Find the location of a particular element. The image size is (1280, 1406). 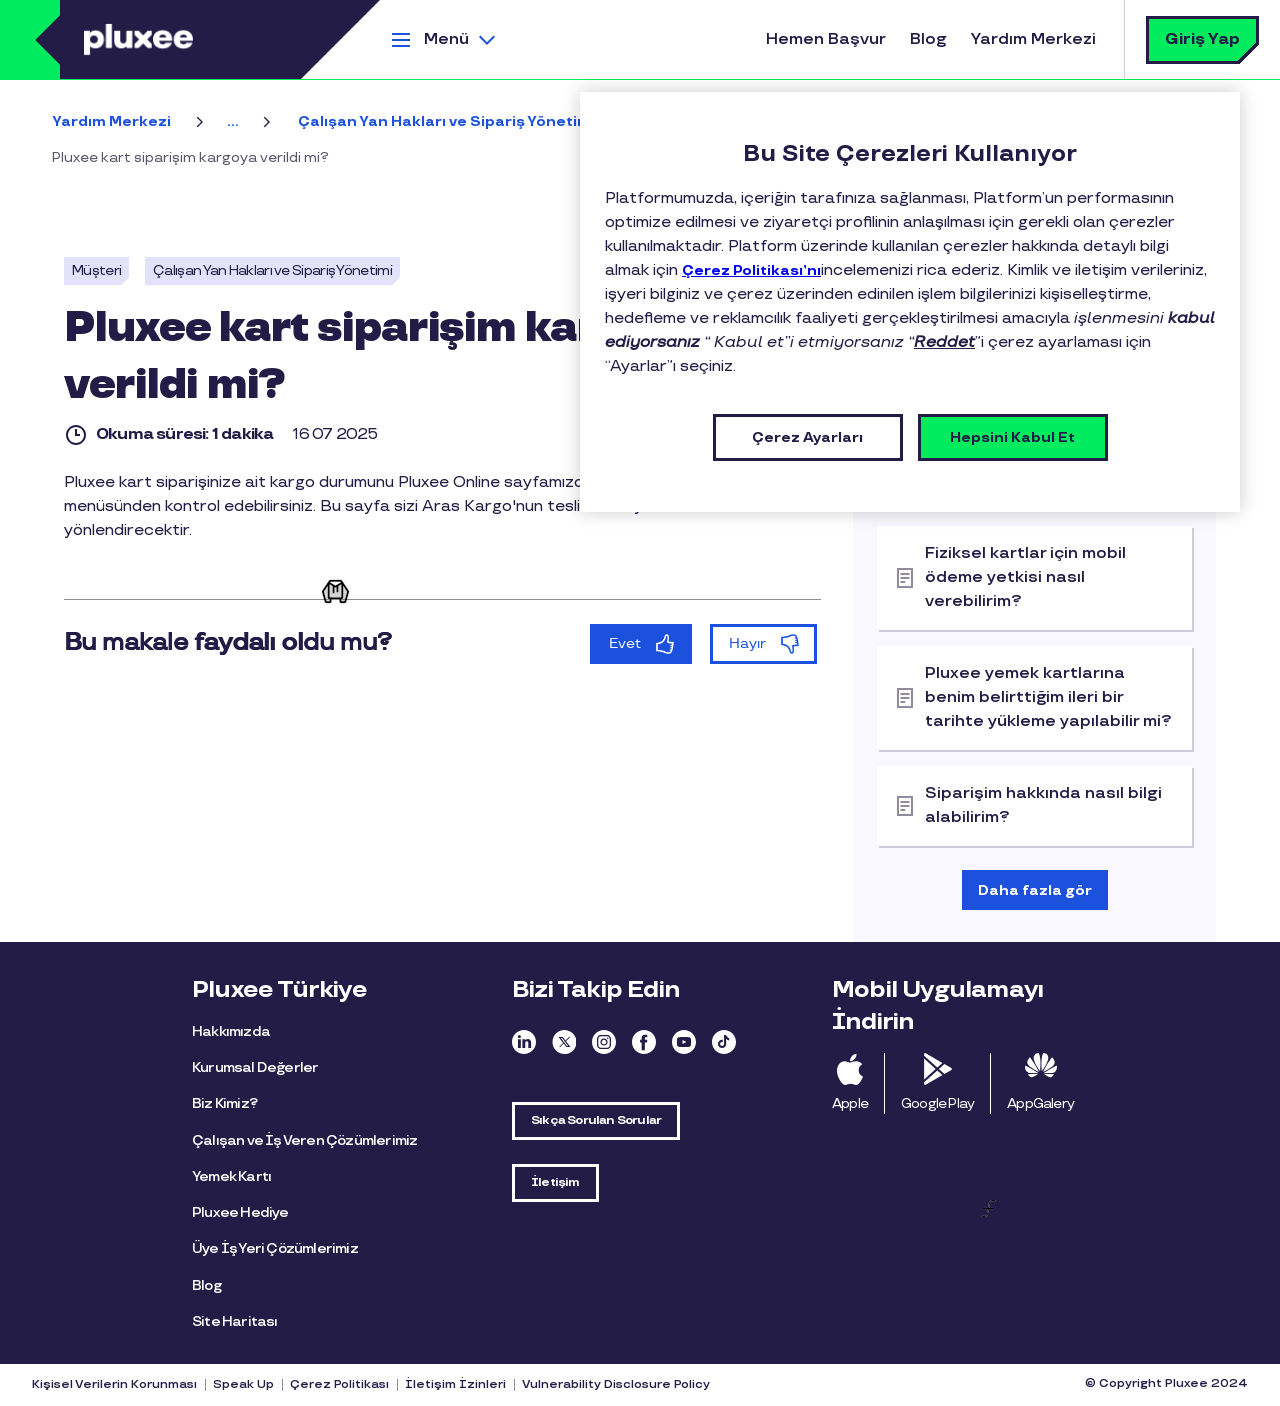

browse clothing or apparel items is located at coordinates (335, 591).